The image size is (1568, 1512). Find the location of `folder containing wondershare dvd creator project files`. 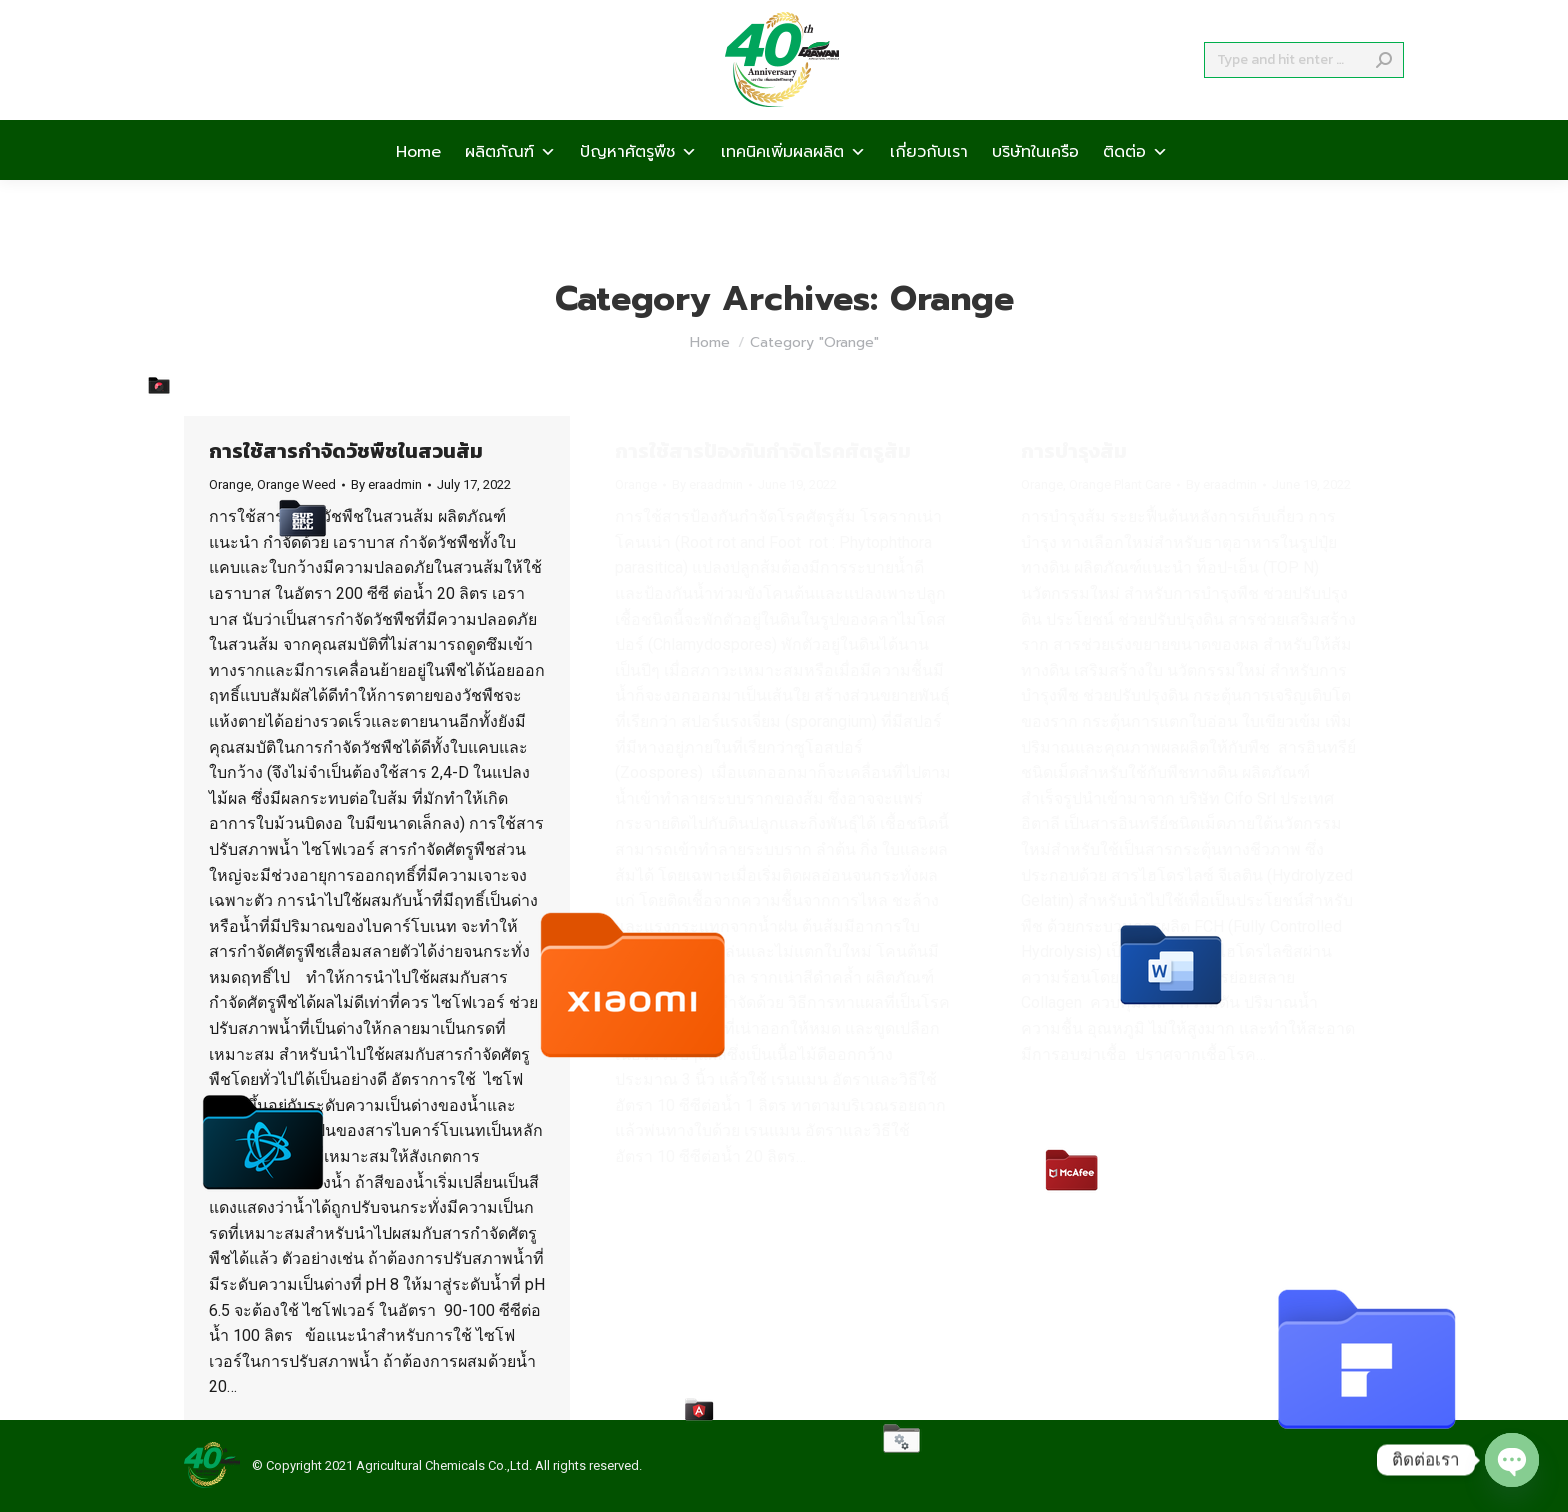

folder containing wondershare dvd creator project files is located at coordinates (159, 386).